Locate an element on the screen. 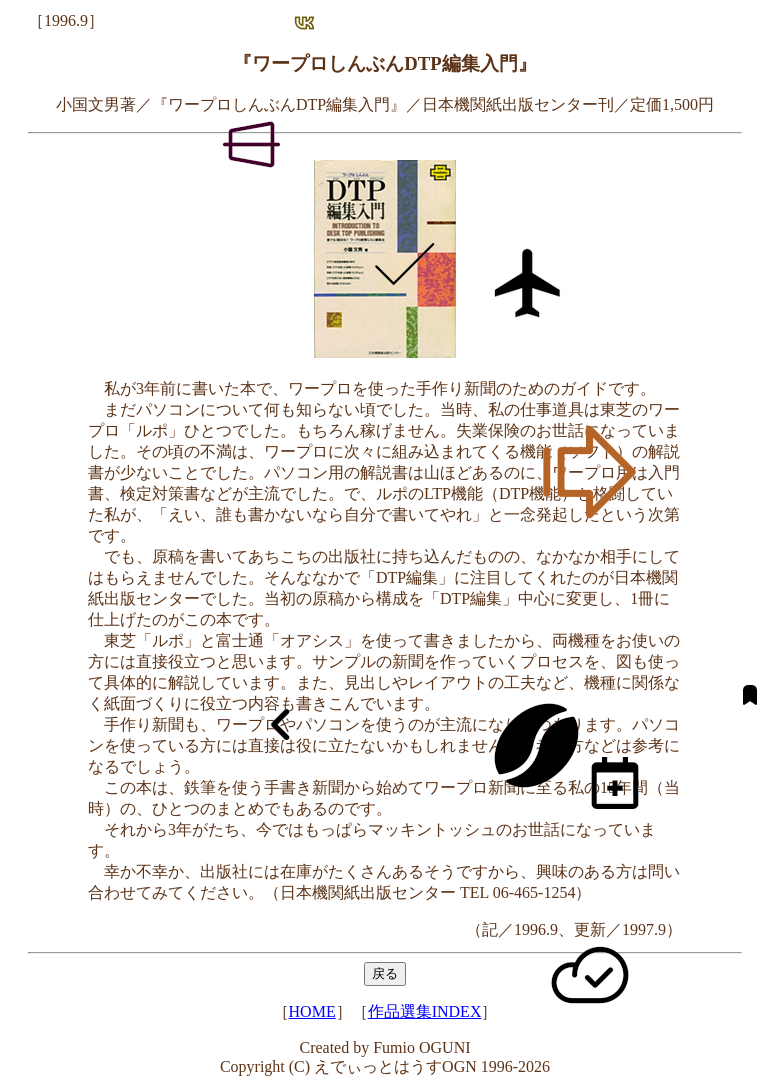 This screenshot has height=1089, width=770. go to next step or continue forward is located at coordinates (586, 472).